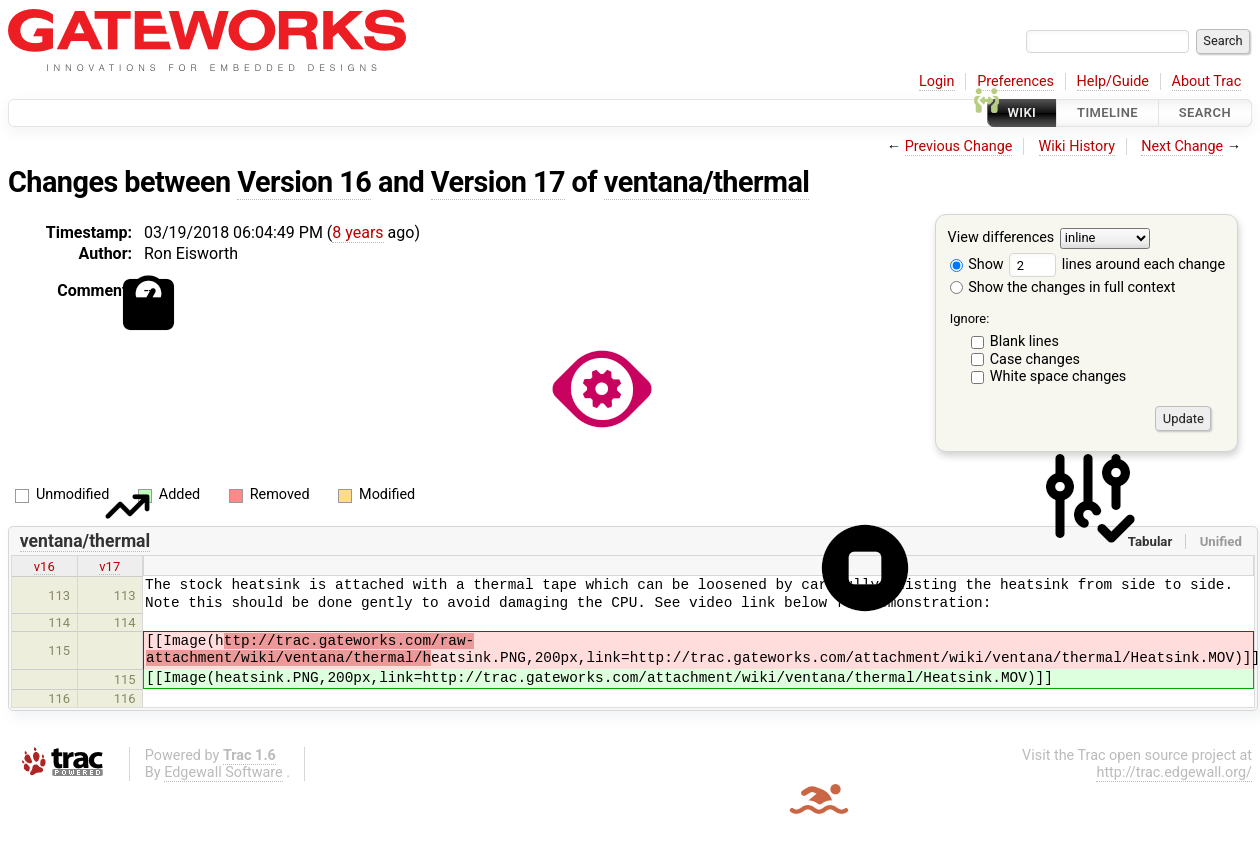 This screenshot has width=1260, height=858. Describe the element at coordinates (986, 100) in the screenshot. I see `manage user connections or relationships` at that location.